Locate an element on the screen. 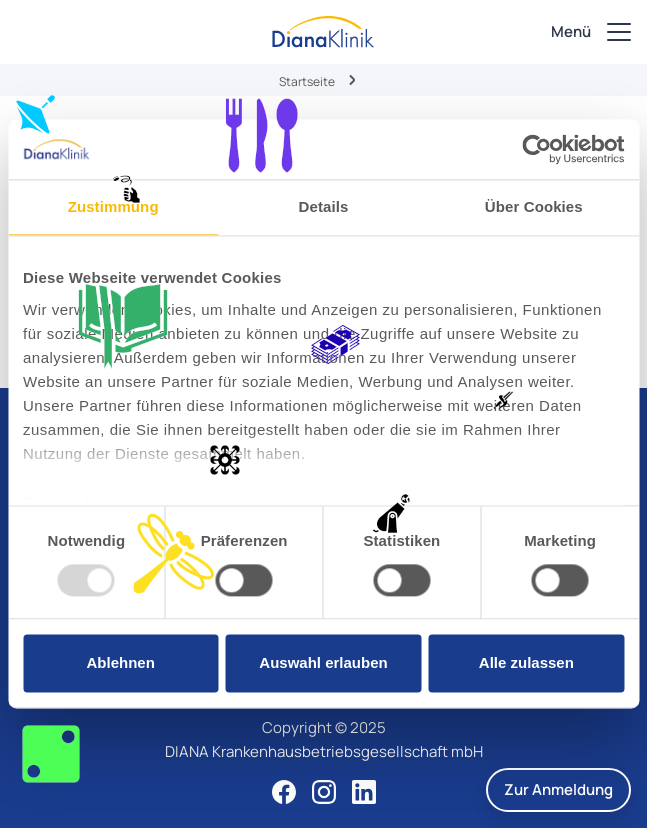 This screenshot has height=828, width=647. nature or wildlife category indicator is located at coordinates (173, 553).